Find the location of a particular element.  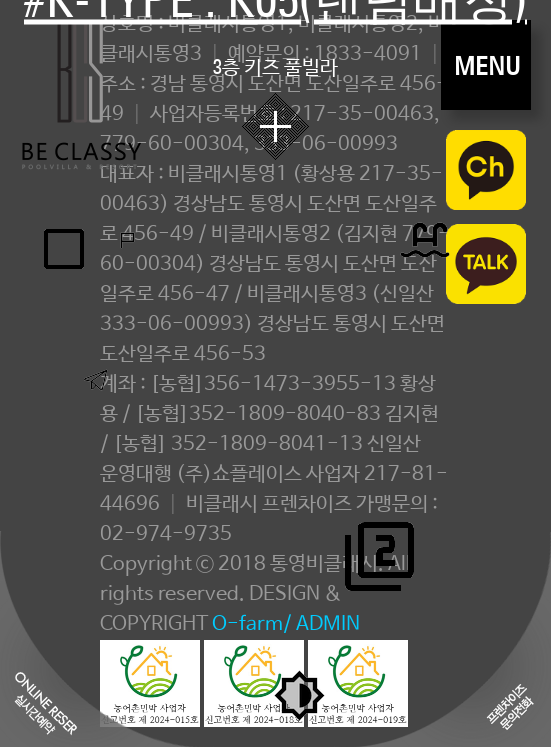

access swimming pool facilities is located at coordinates (425, 240).